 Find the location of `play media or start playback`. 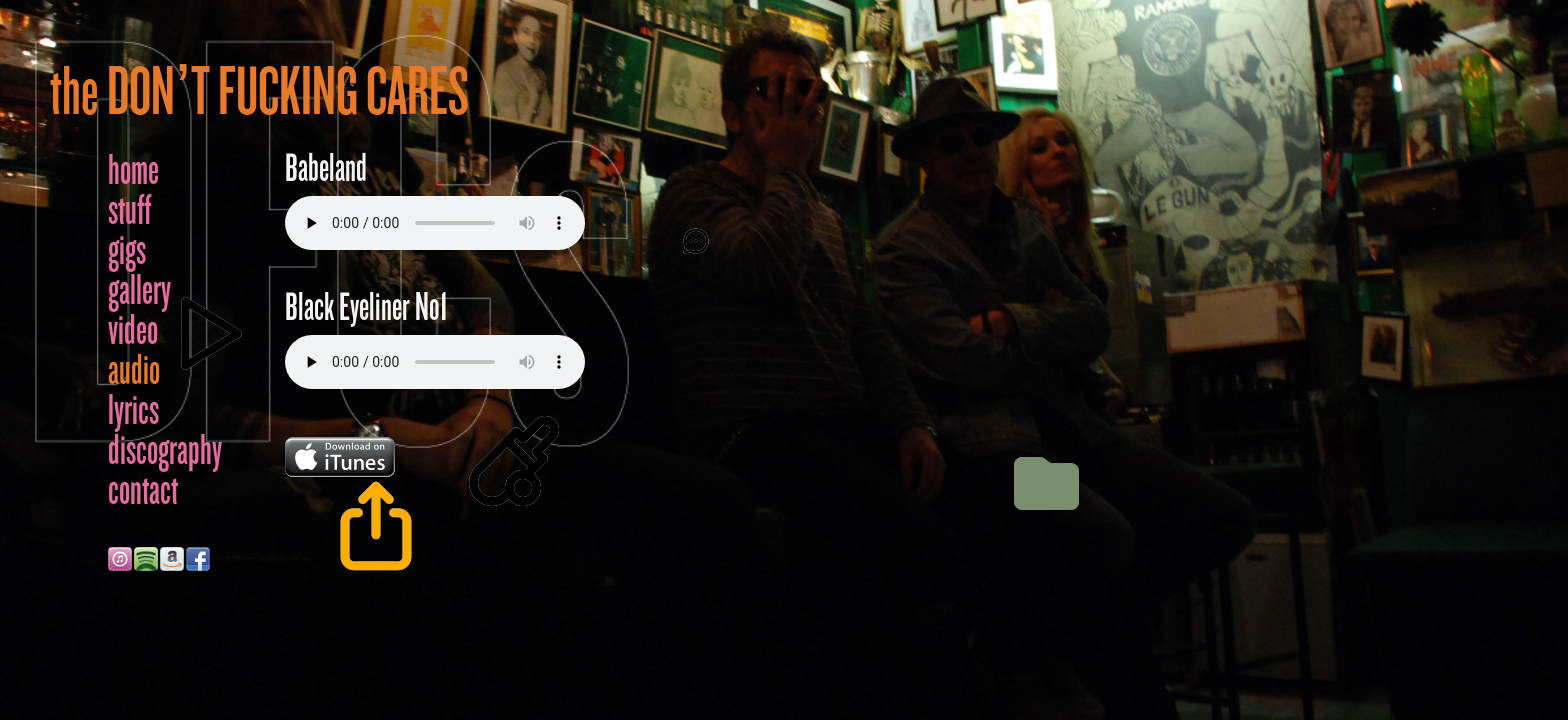

play media or start playback is located at coordinates (205, 333).